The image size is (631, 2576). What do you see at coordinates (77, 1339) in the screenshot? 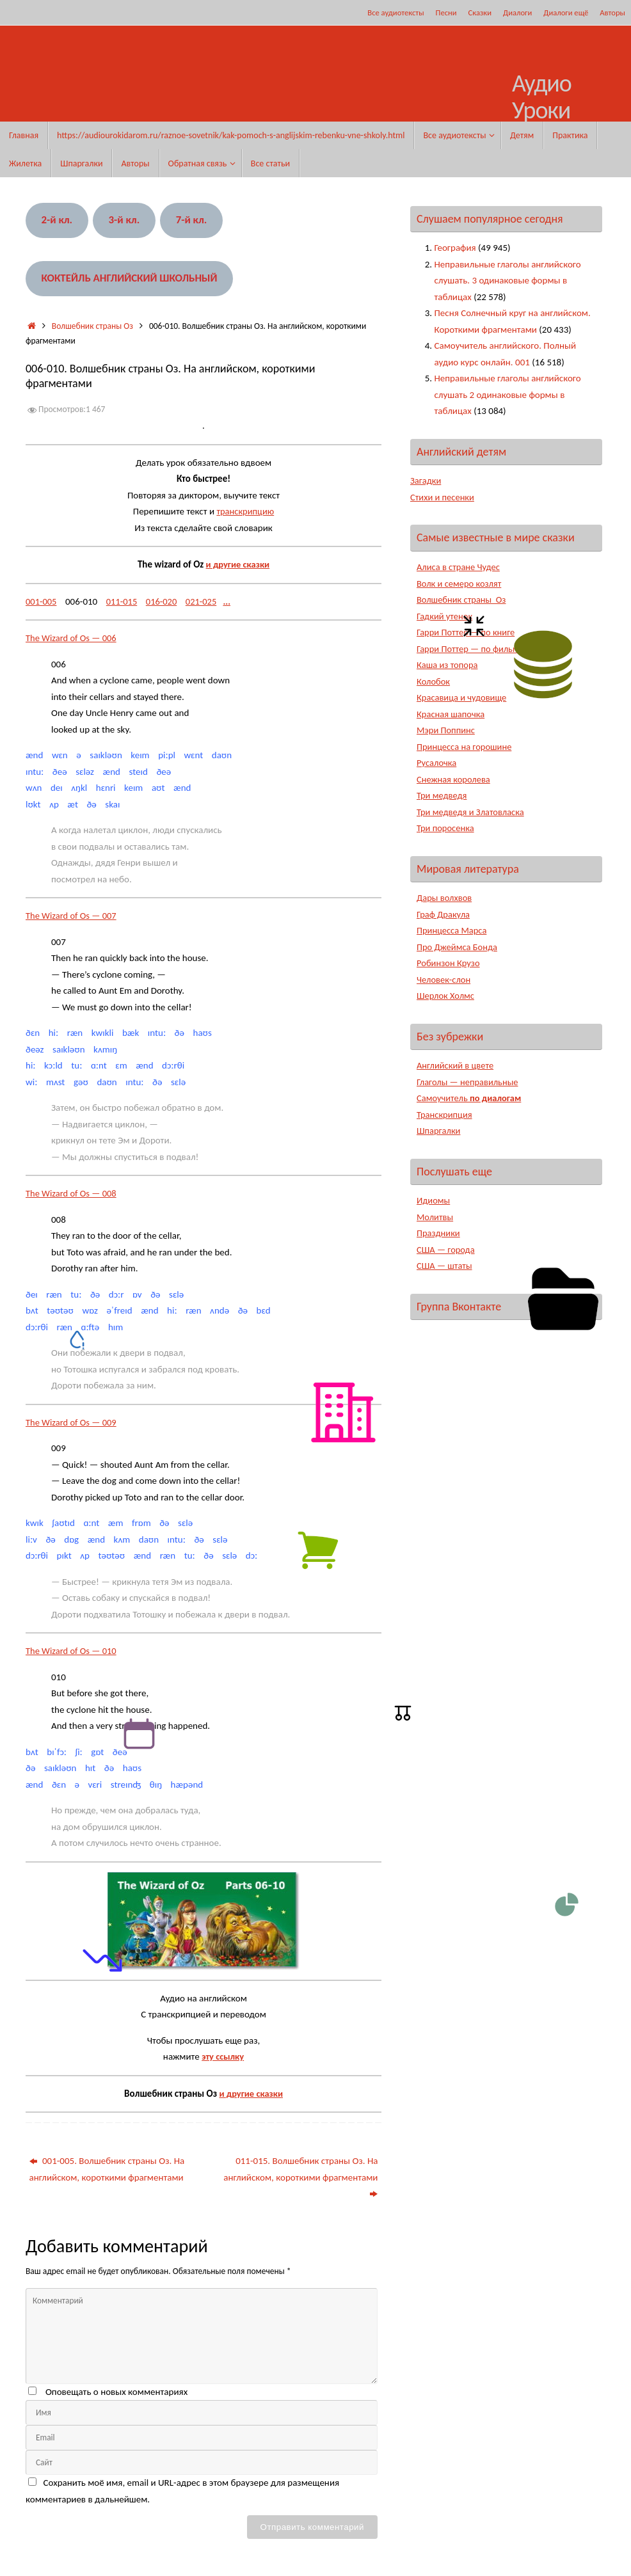
I see `water or hydration warning` at bounding box center [77, 1339].